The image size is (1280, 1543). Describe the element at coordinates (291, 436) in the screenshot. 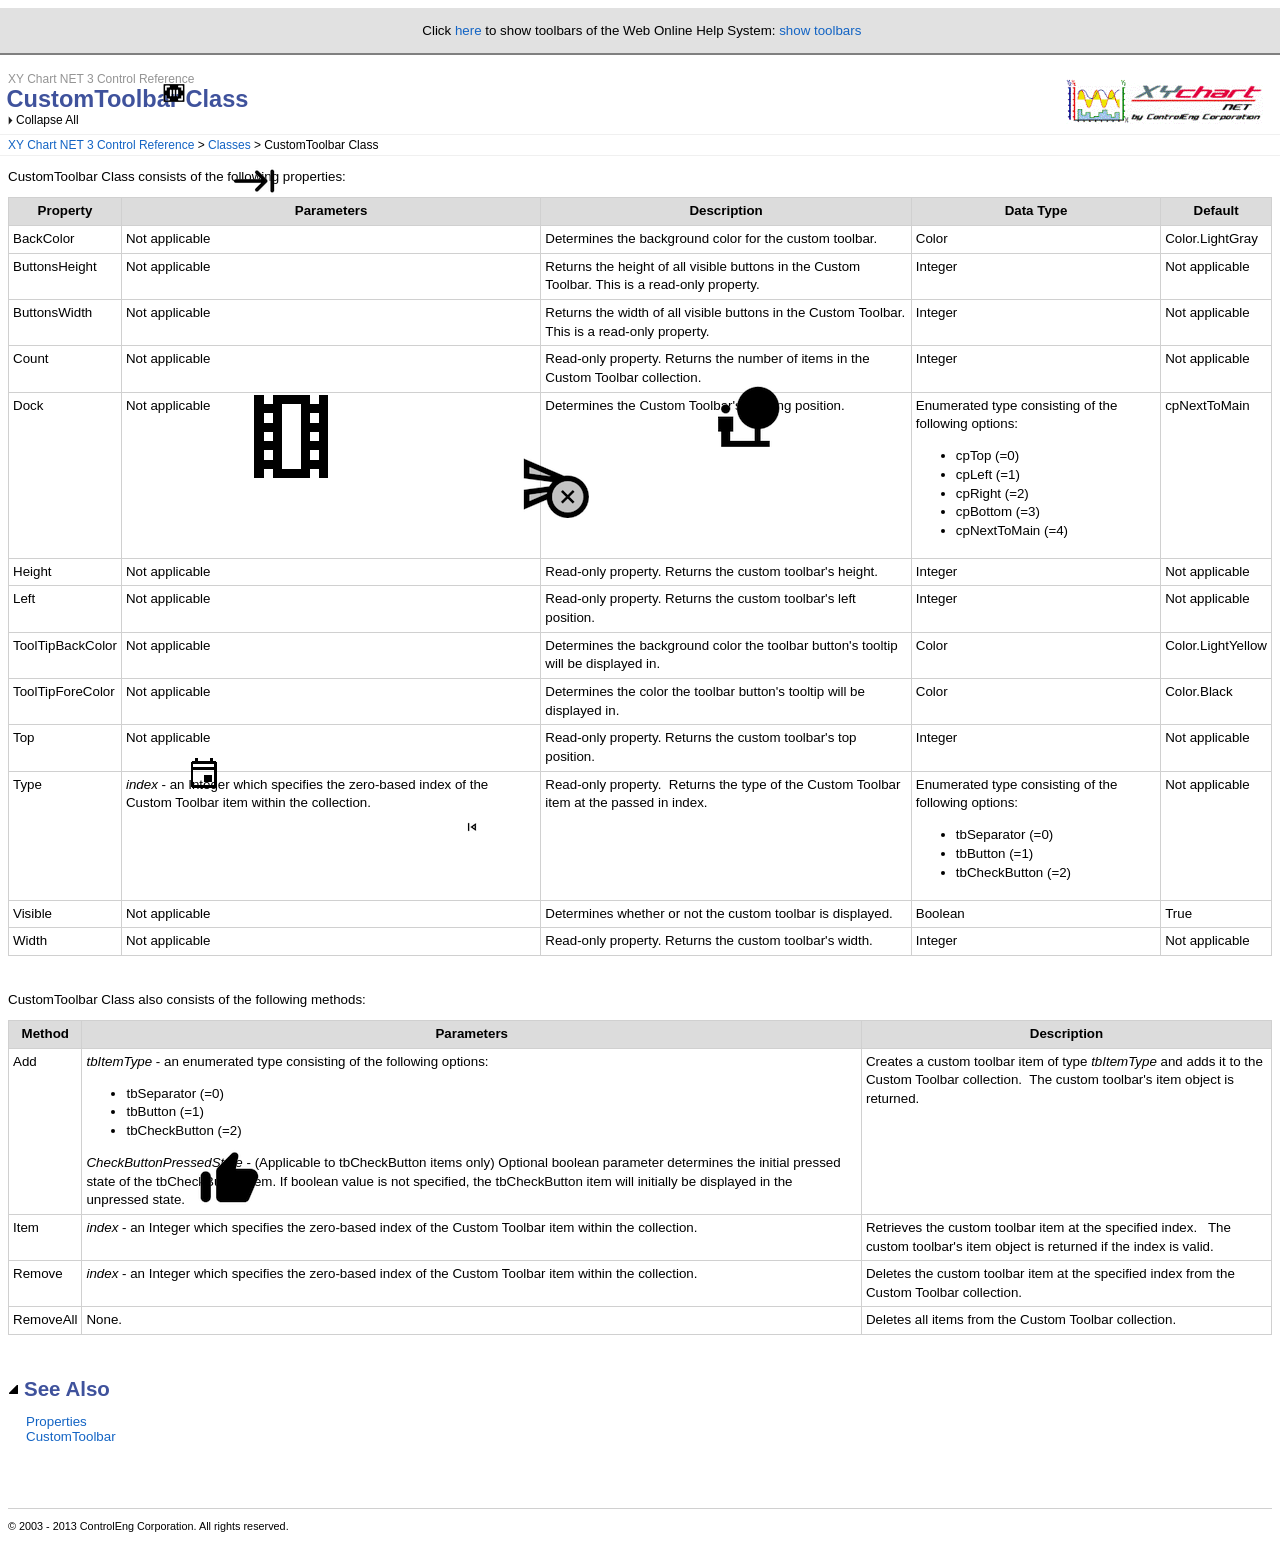

I see `access movies or video content` at that location.